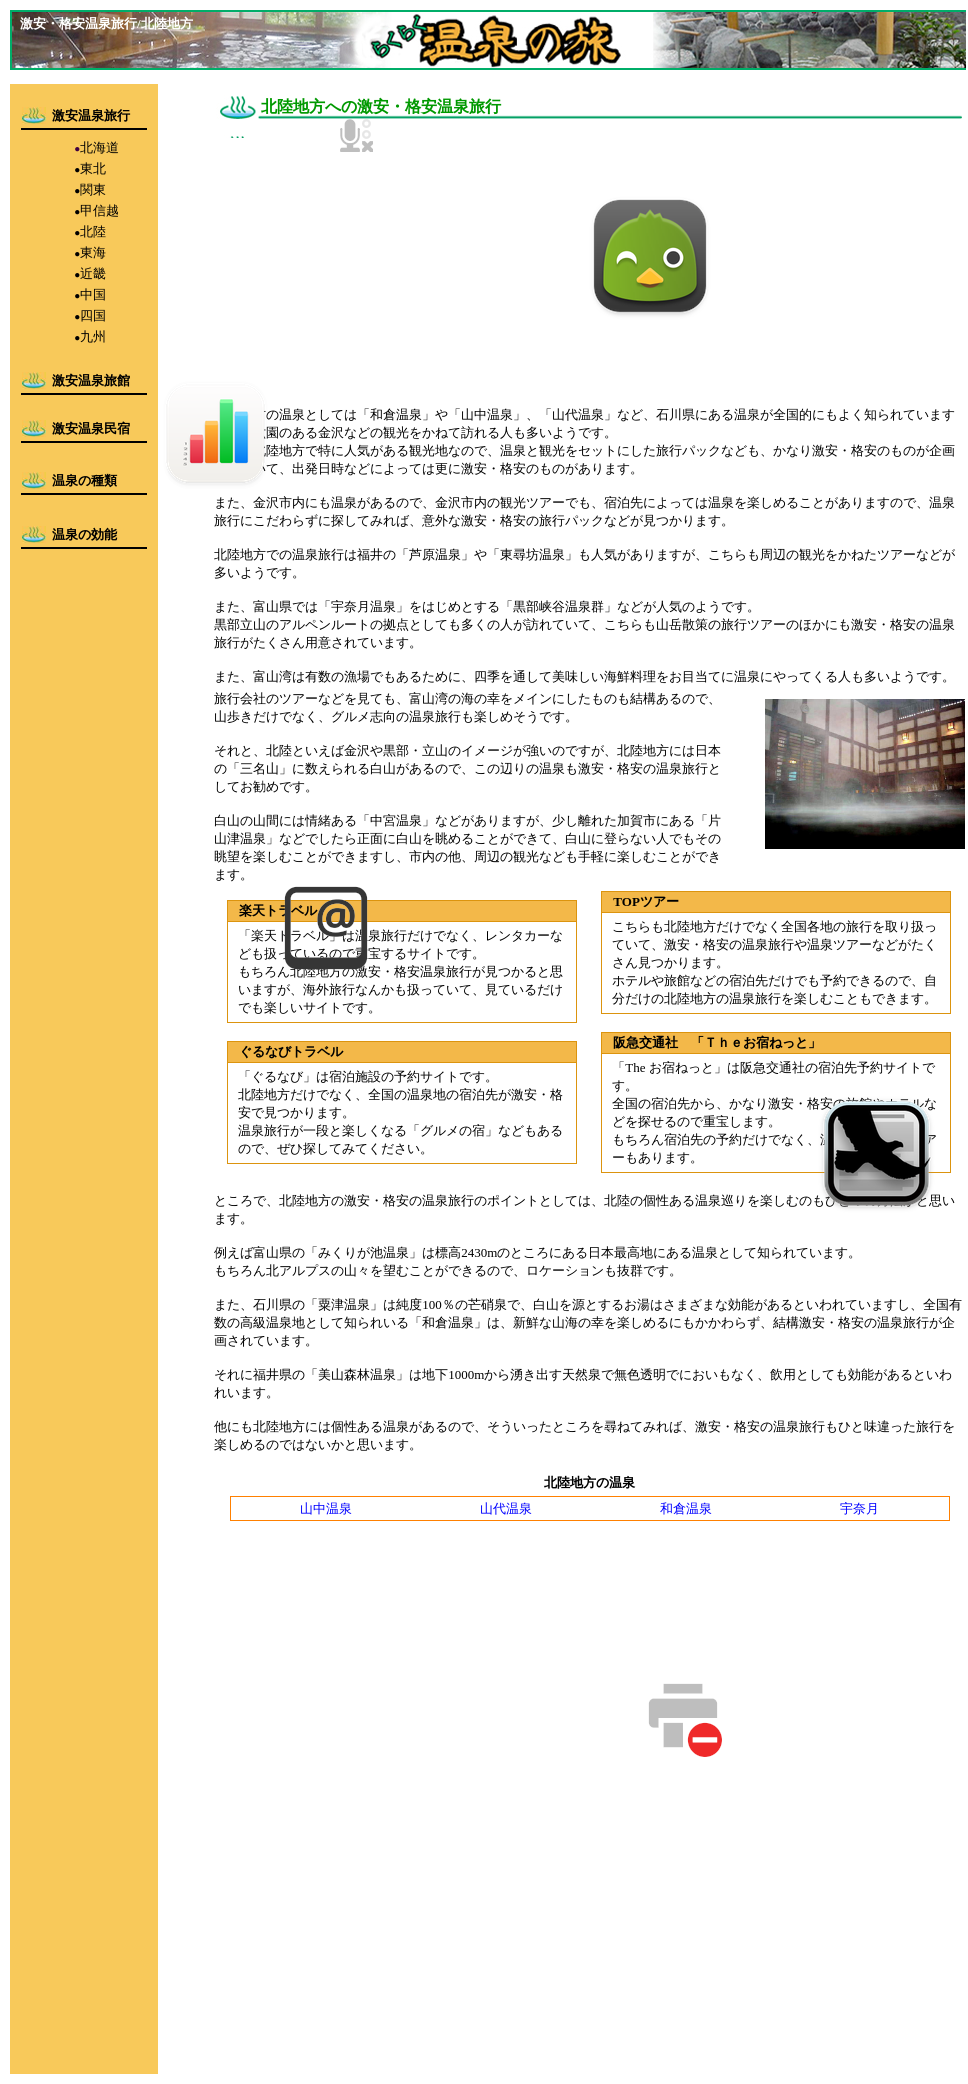 Image resolution: width=968 pixels, height=2084 pixels. Describe the element at coordinates (876, 1153) in the screenshot. I see `open Setzer LaTeX editor application` at that location.